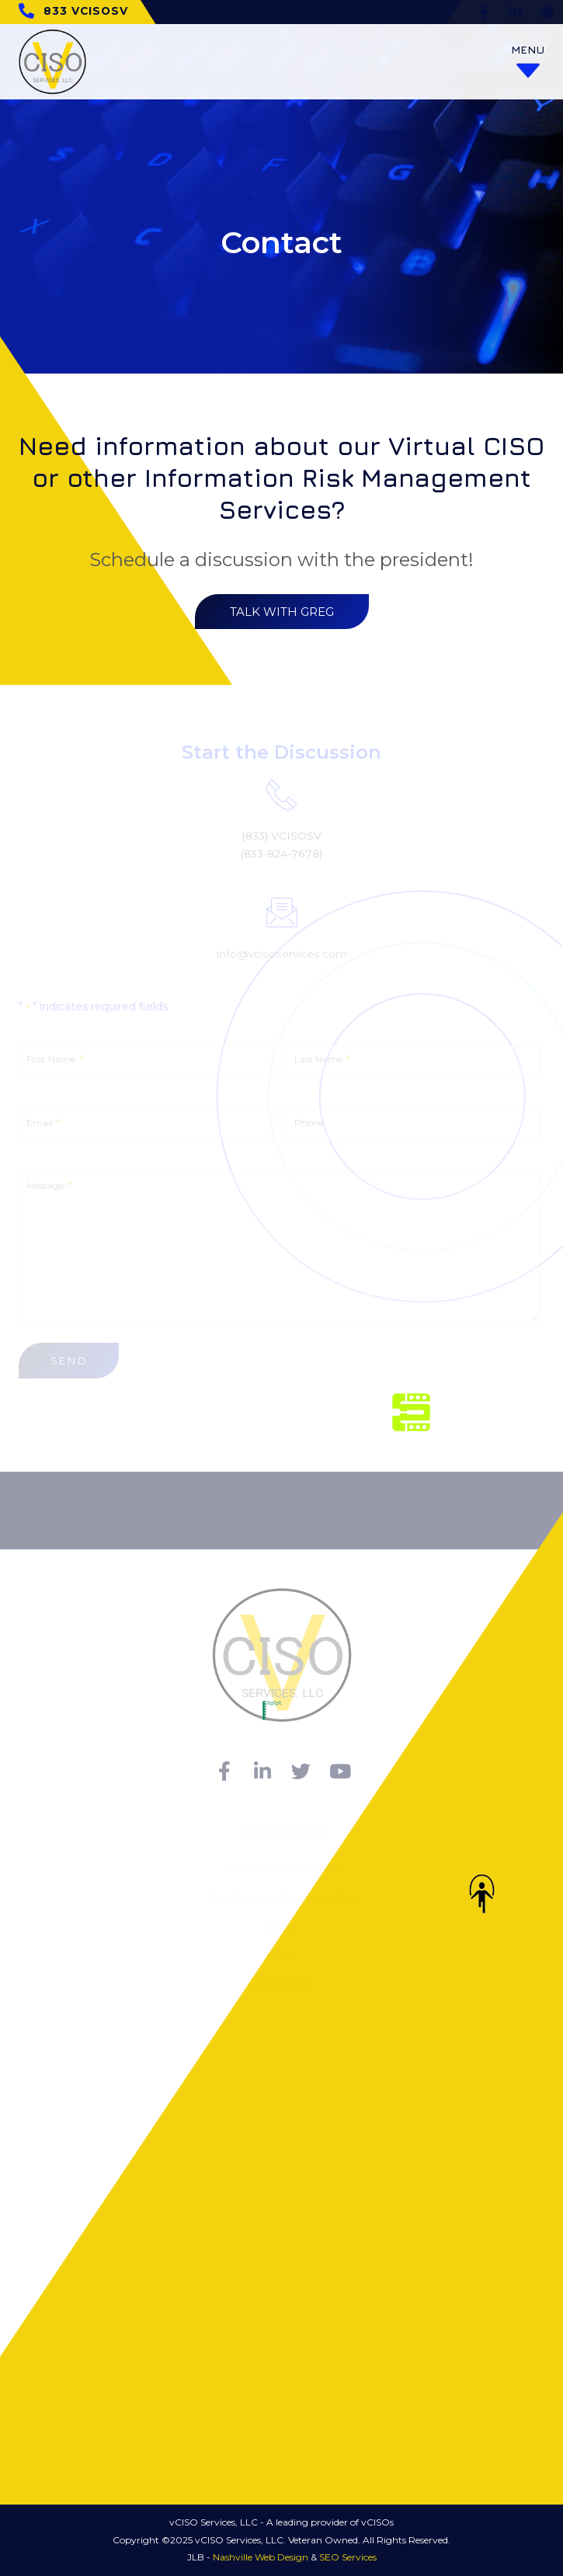  What do you see at coordinates (271, 1710) in the screenshot?
I see `indicates high tide water level` at bounding box center [271, 1710].